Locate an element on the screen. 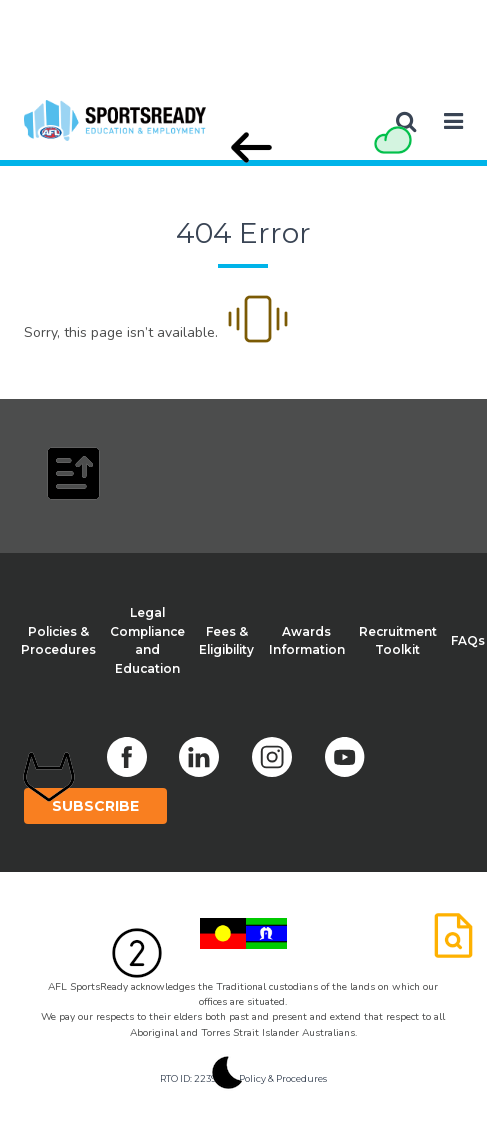  go back to the previous screen is located at coordinates (251, 147).